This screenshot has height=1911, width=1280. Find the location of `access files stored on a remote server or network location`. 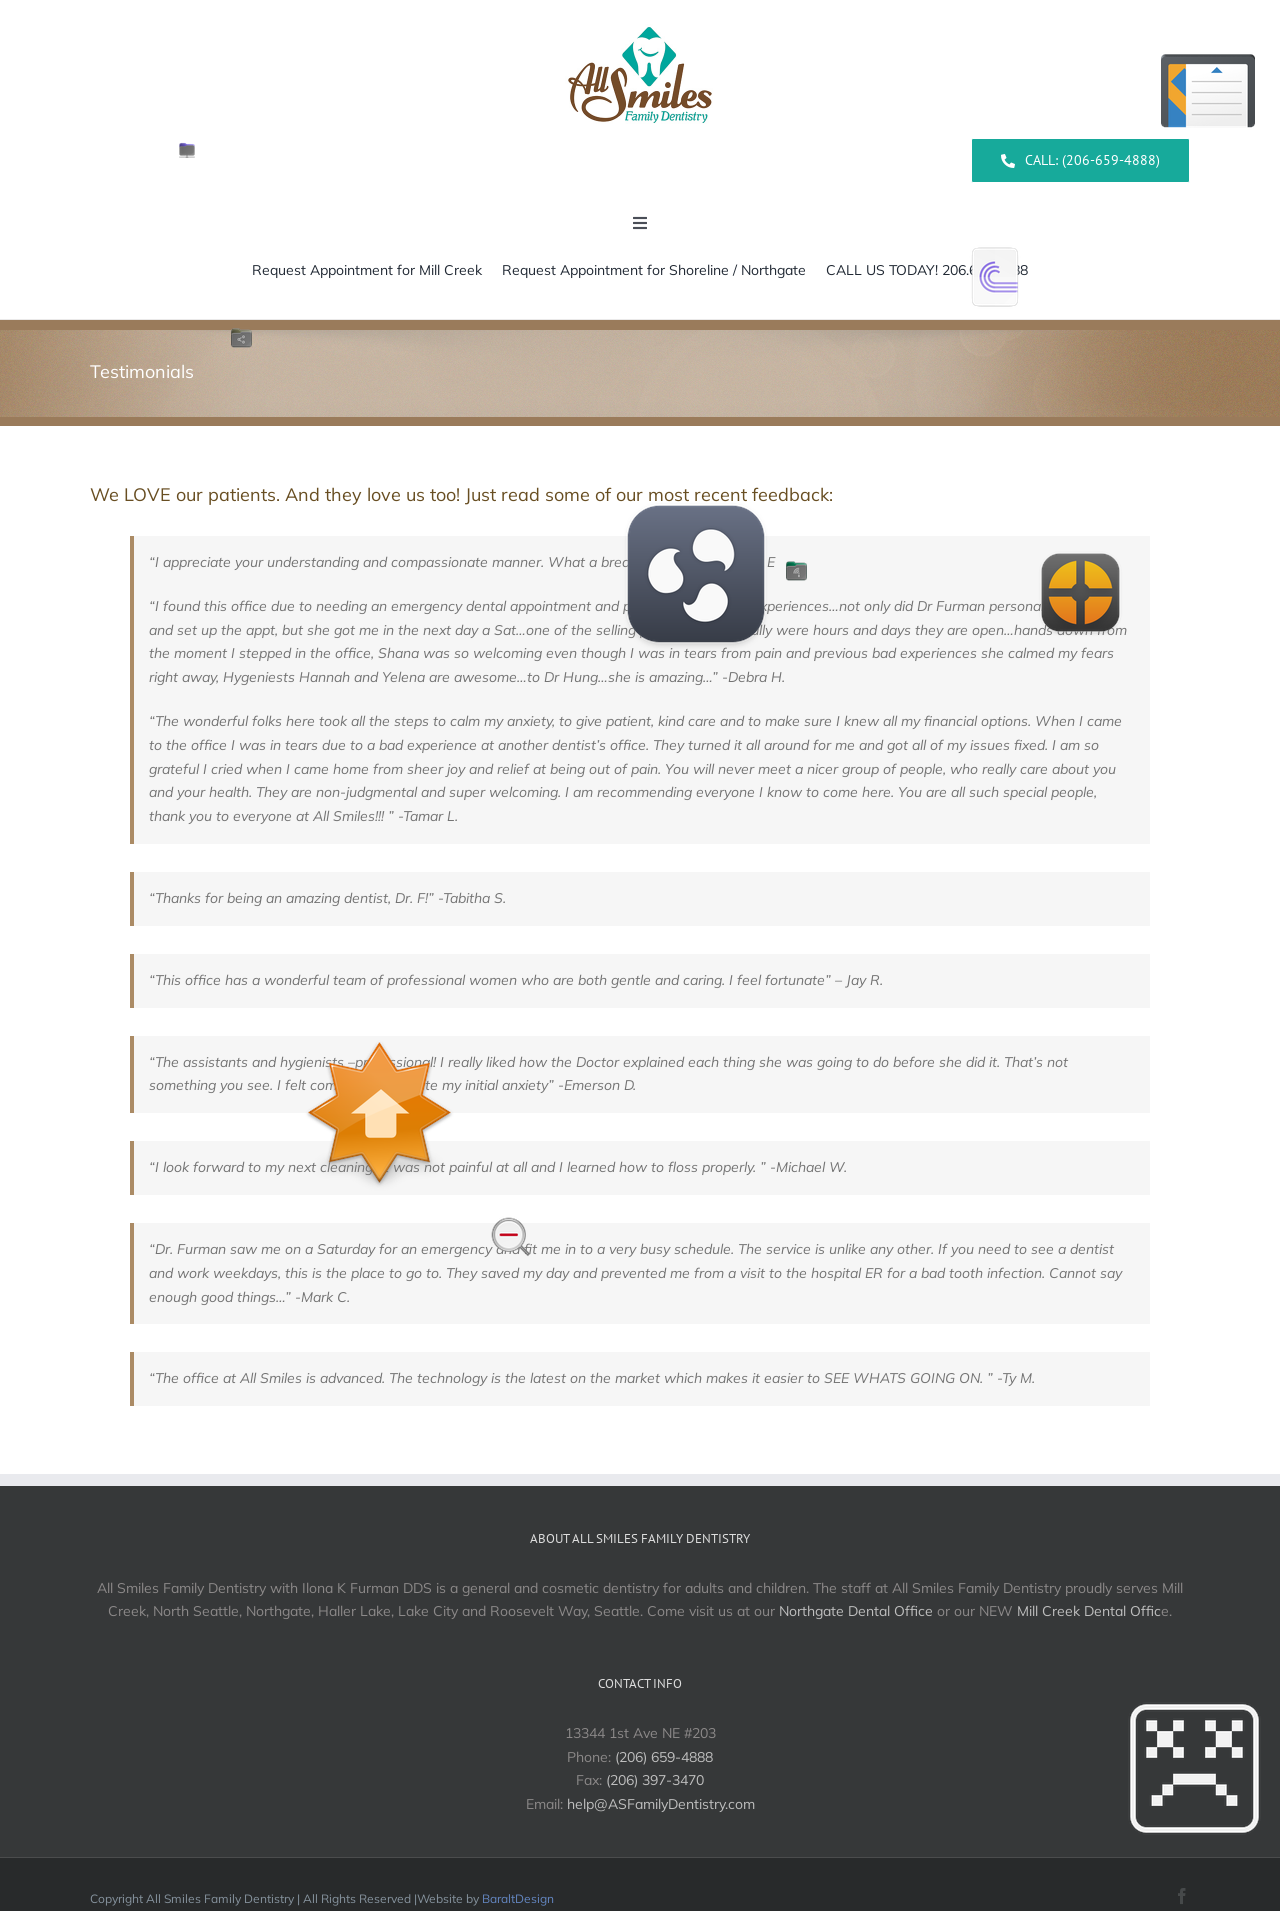

access files stored on a remote server or network location is located at coordinates (187, 150).